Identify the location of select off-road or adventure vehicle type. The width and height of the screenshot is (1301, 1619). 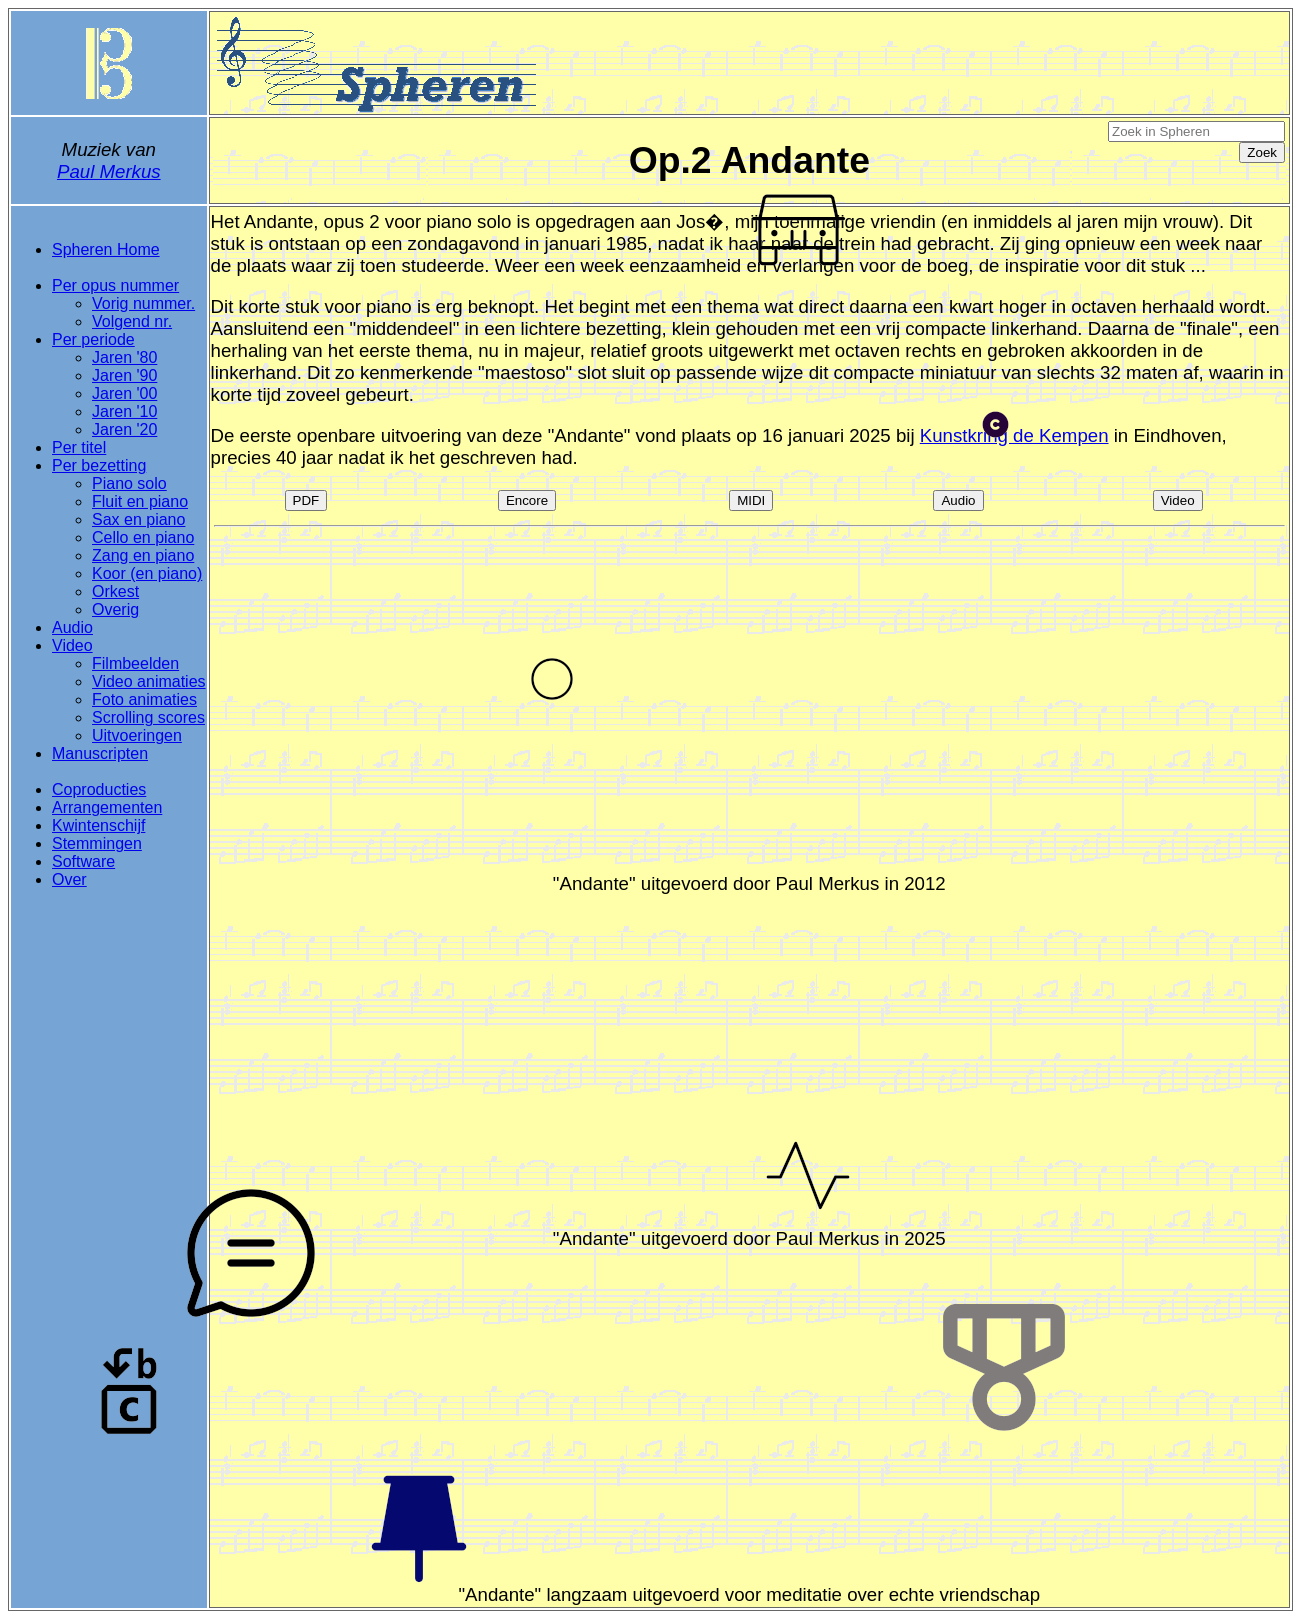
(798, 231).